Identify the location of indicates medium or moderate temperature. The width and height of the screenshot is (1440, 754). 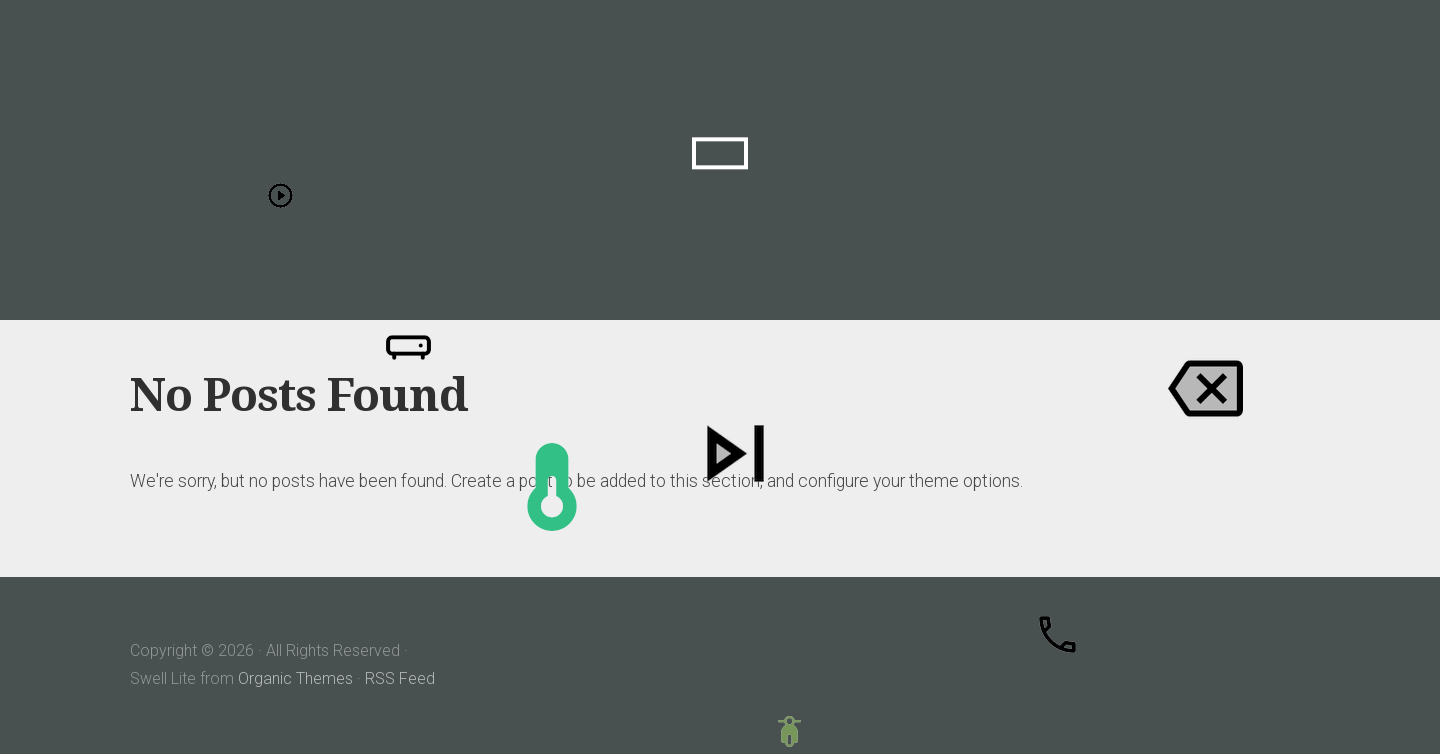
(552, 487).